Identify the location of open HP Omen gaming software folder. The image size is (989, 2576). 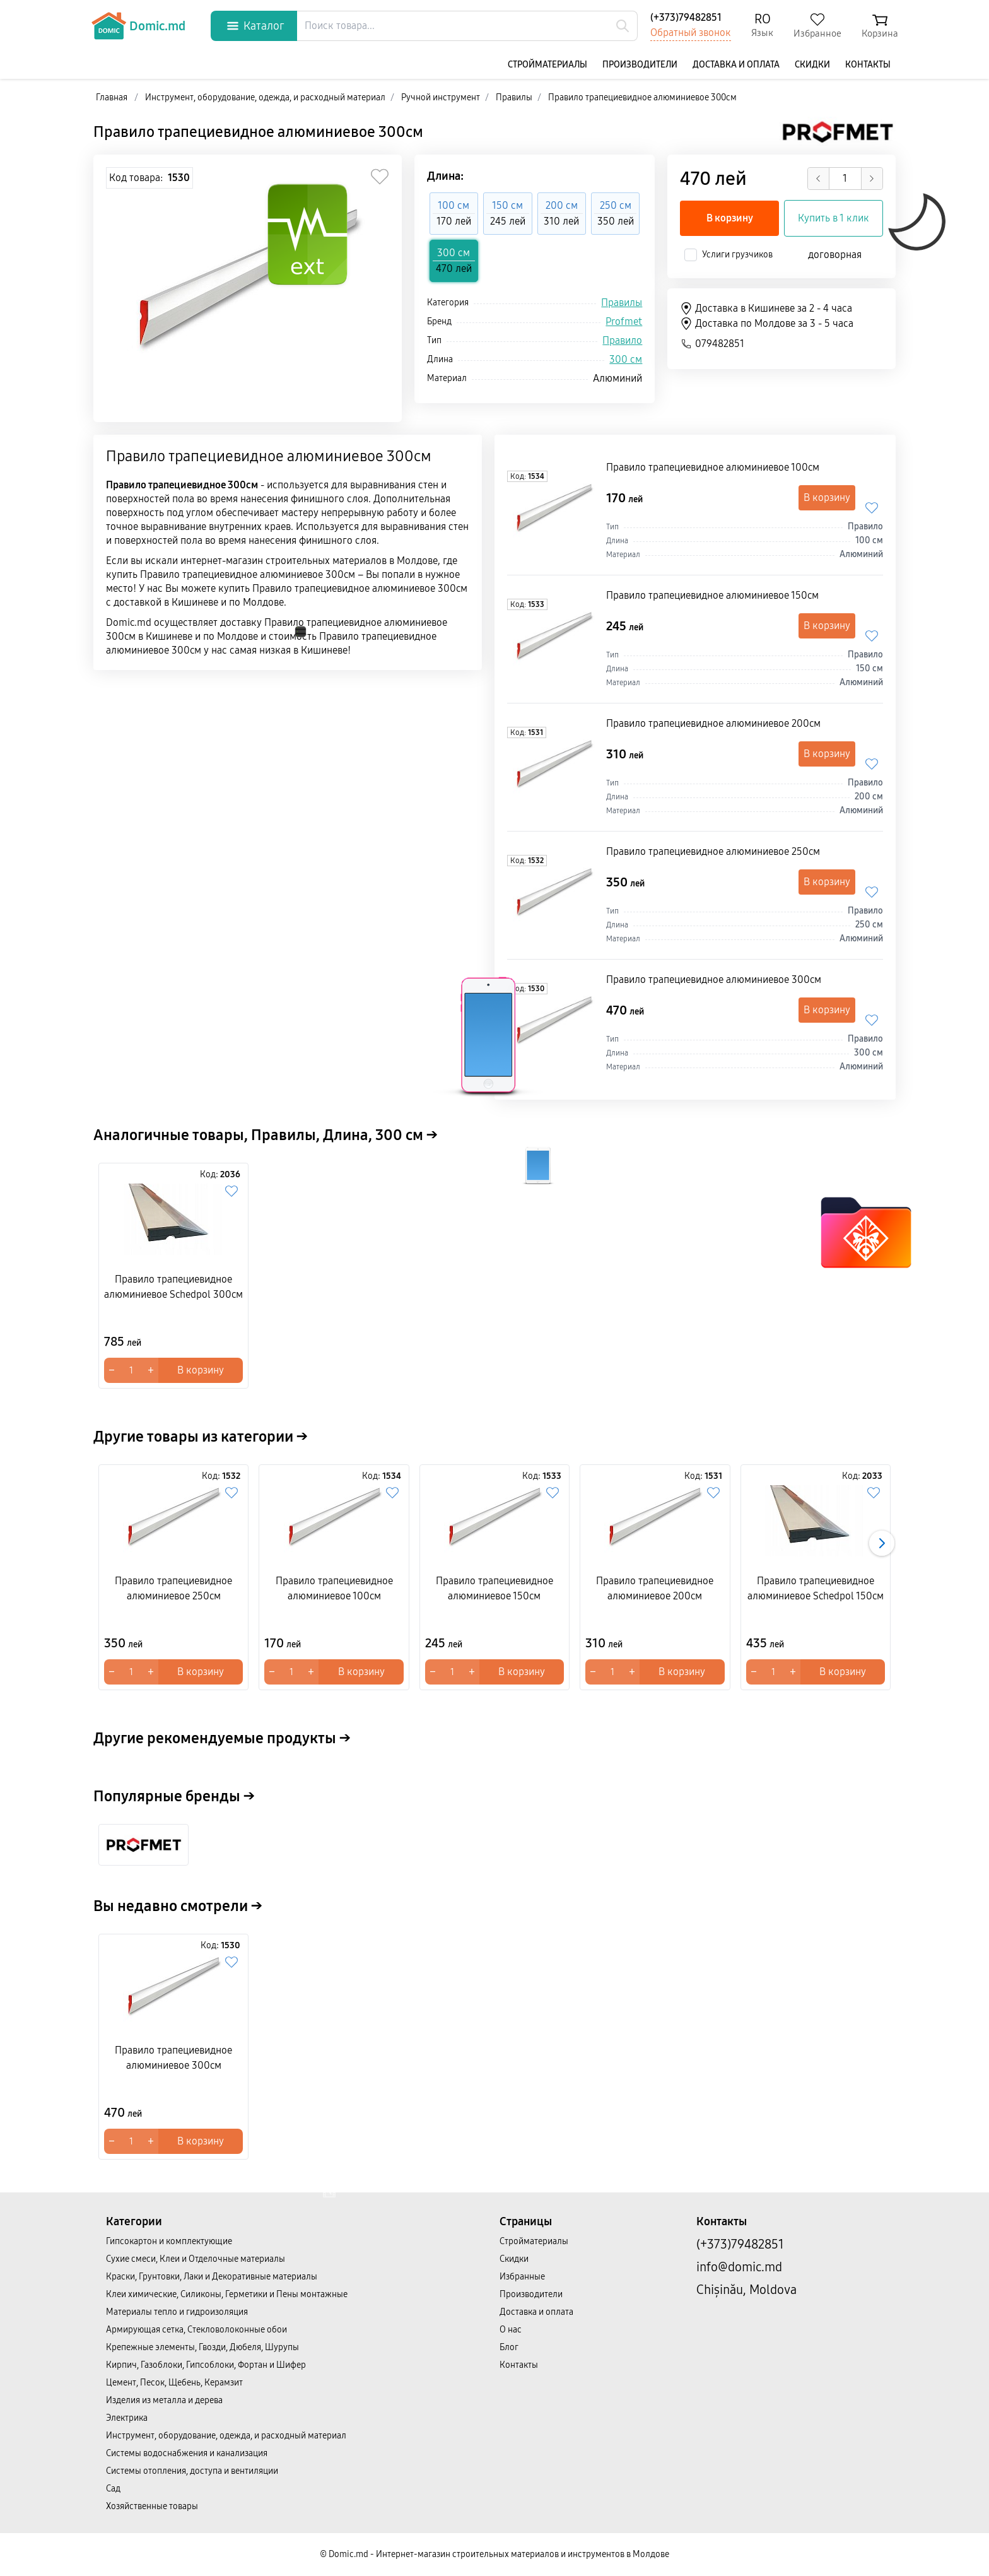
(865, 1235).